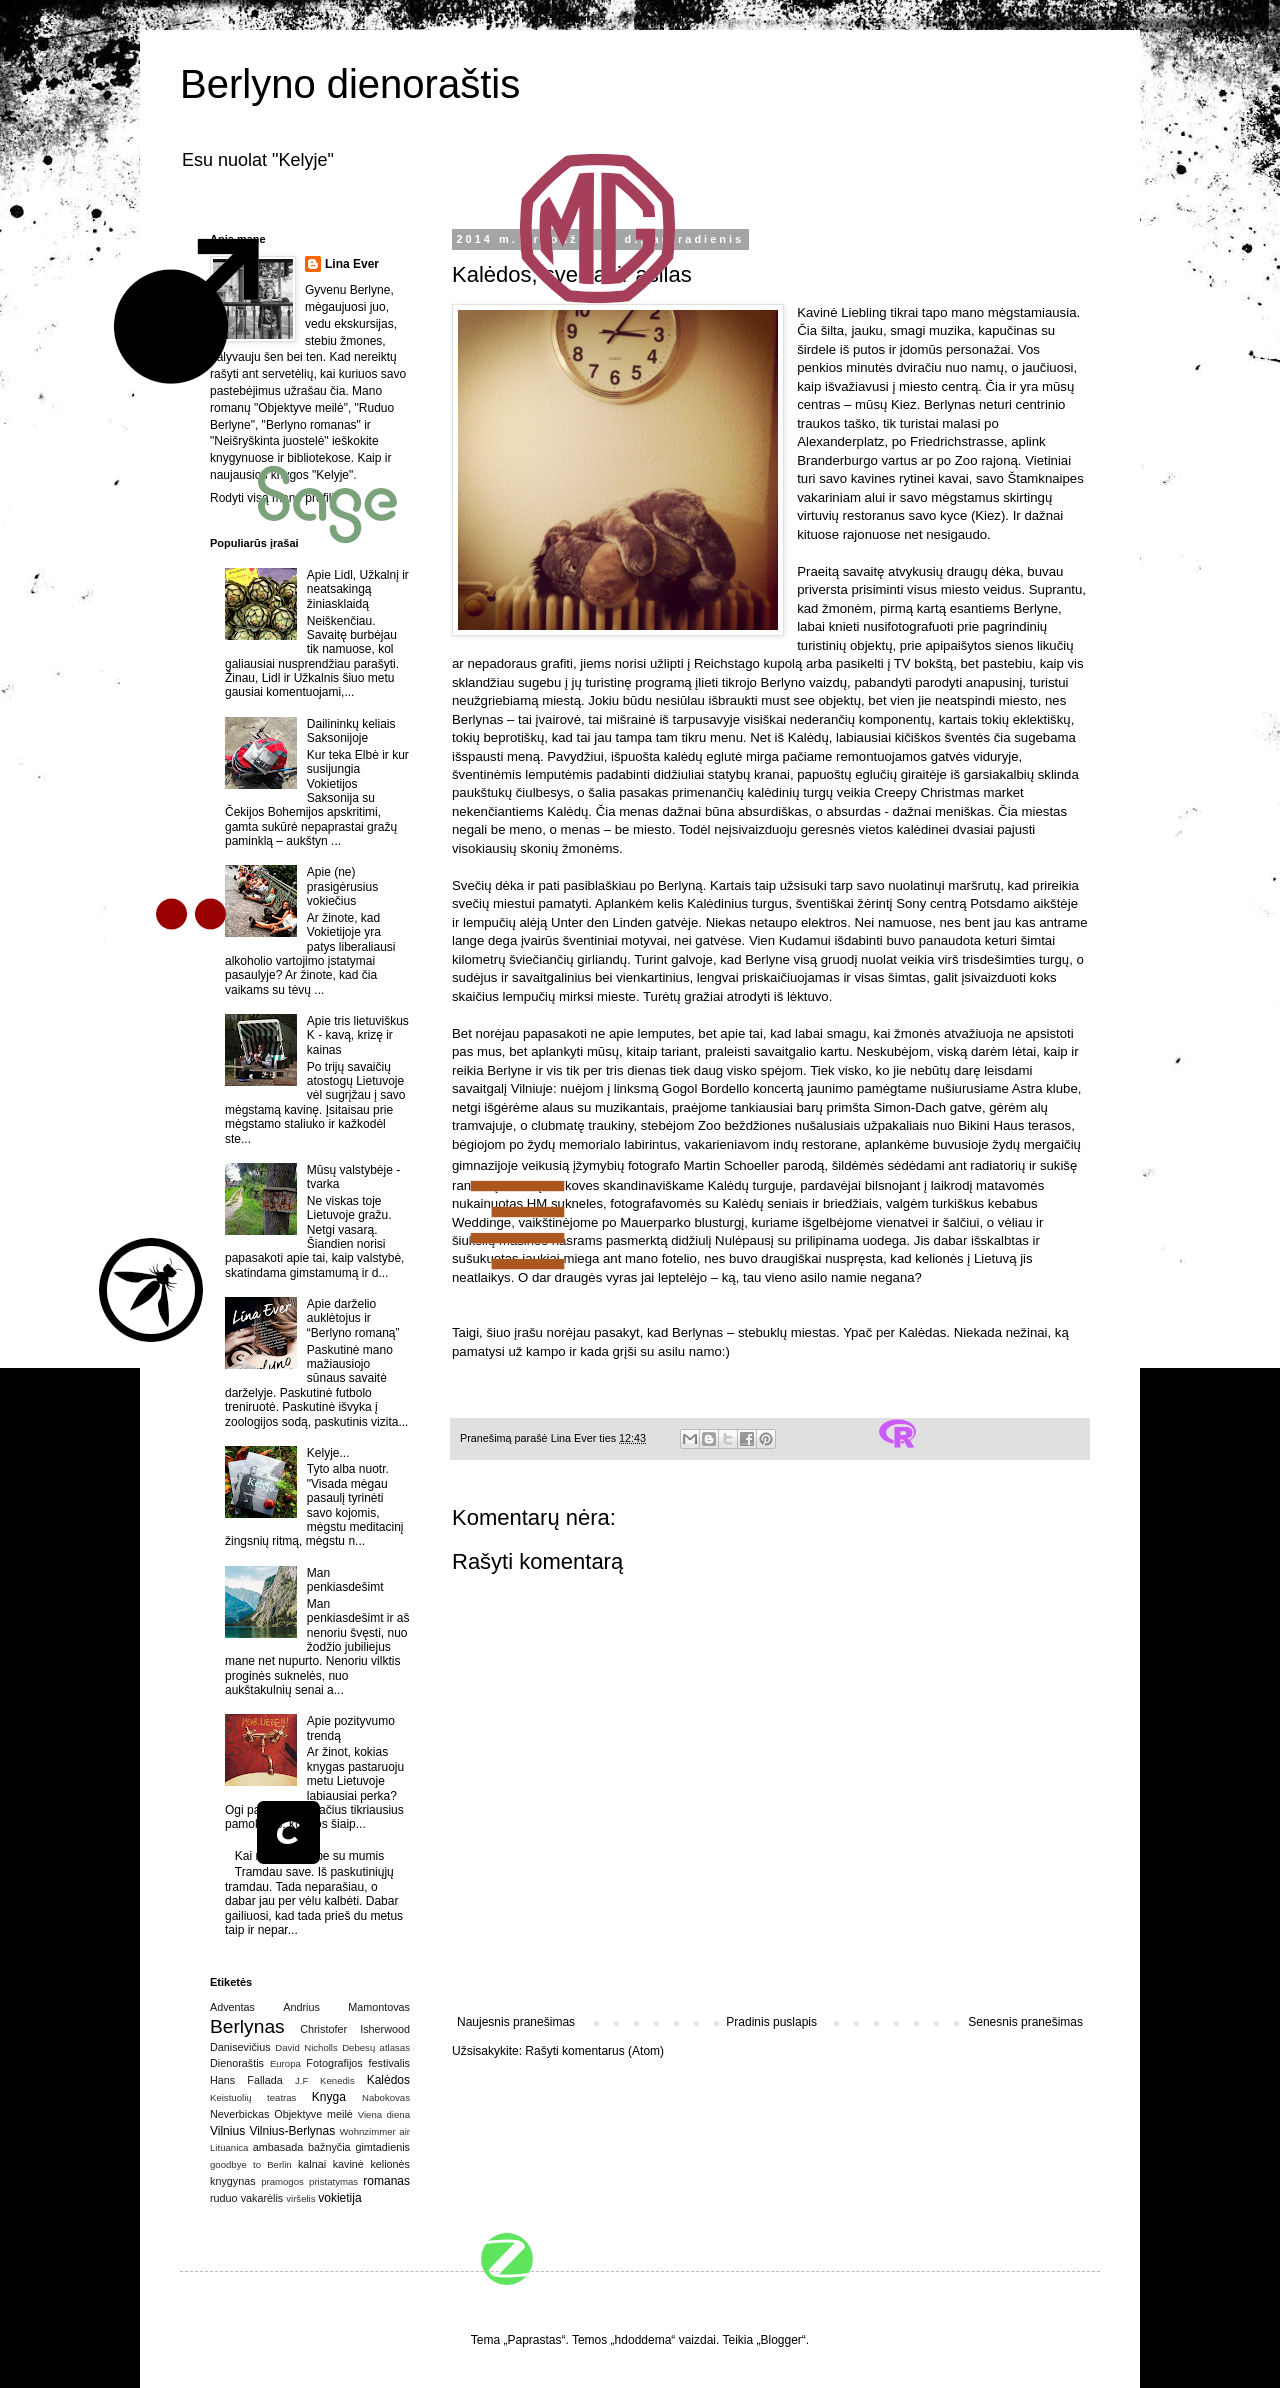 The height and width of the screenshot is (2388, 1280). I want to click on zigbee smart home protocol logo, so click(507, 2259).